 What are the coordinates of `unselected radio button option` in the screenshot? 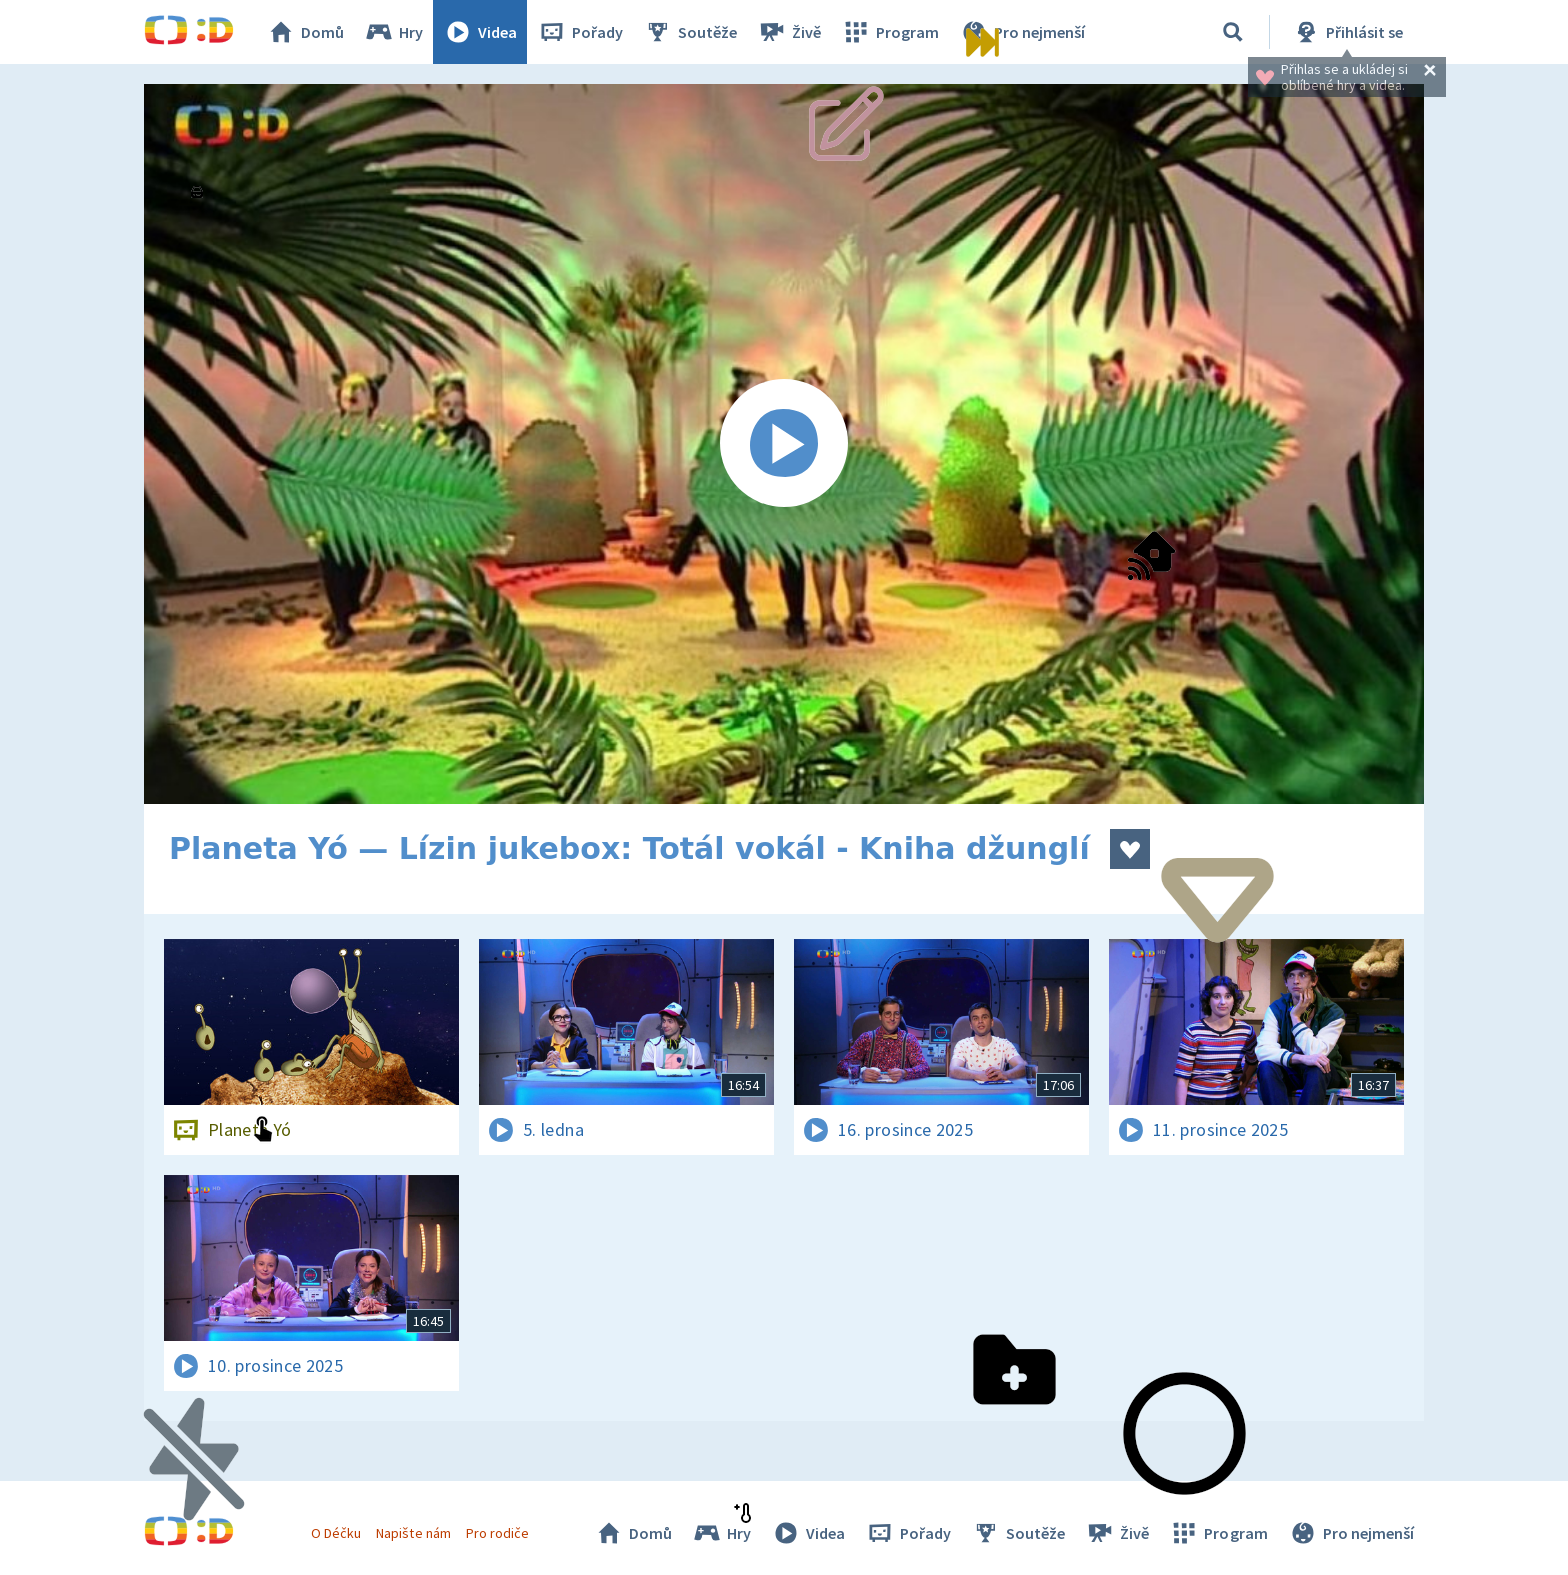 It's located at (1184, 1433).